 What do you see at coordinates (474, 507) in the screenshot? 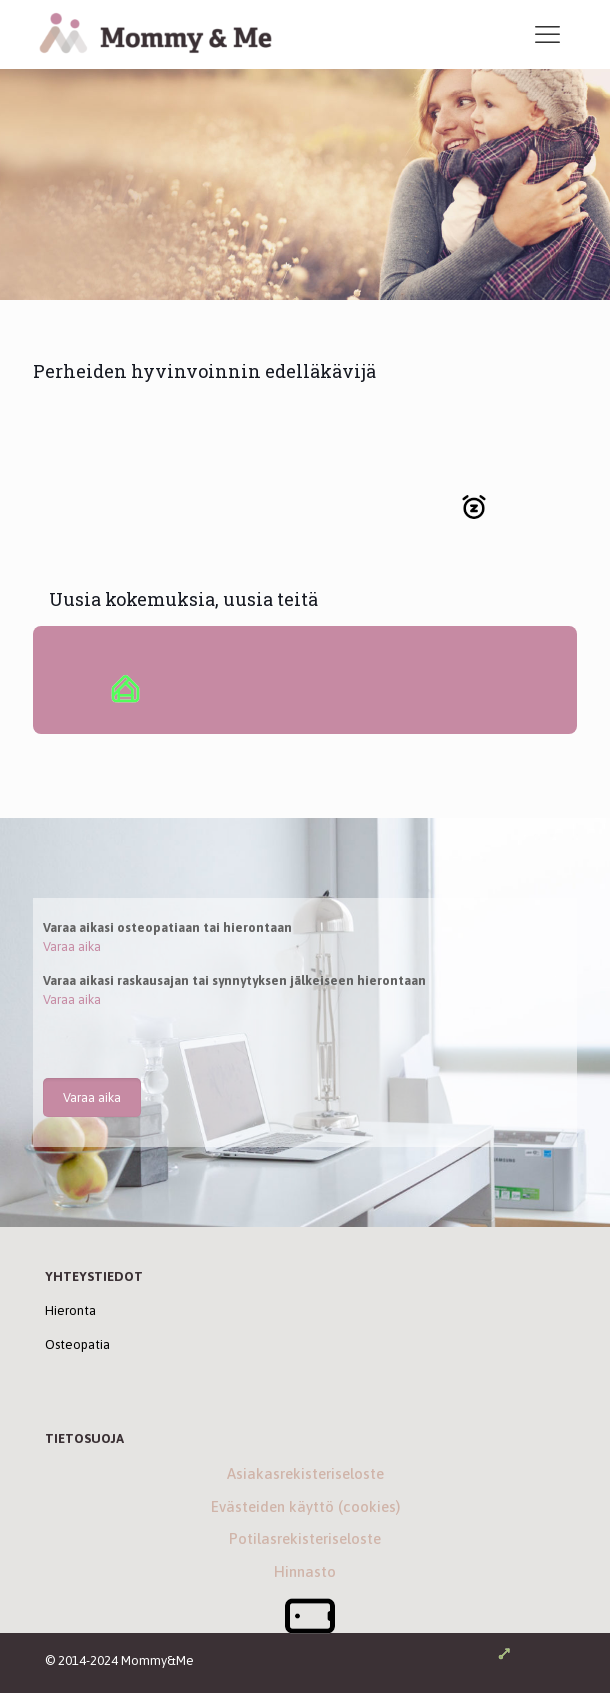
I see `snooze an active alarm` at bounding box center [474, 507].